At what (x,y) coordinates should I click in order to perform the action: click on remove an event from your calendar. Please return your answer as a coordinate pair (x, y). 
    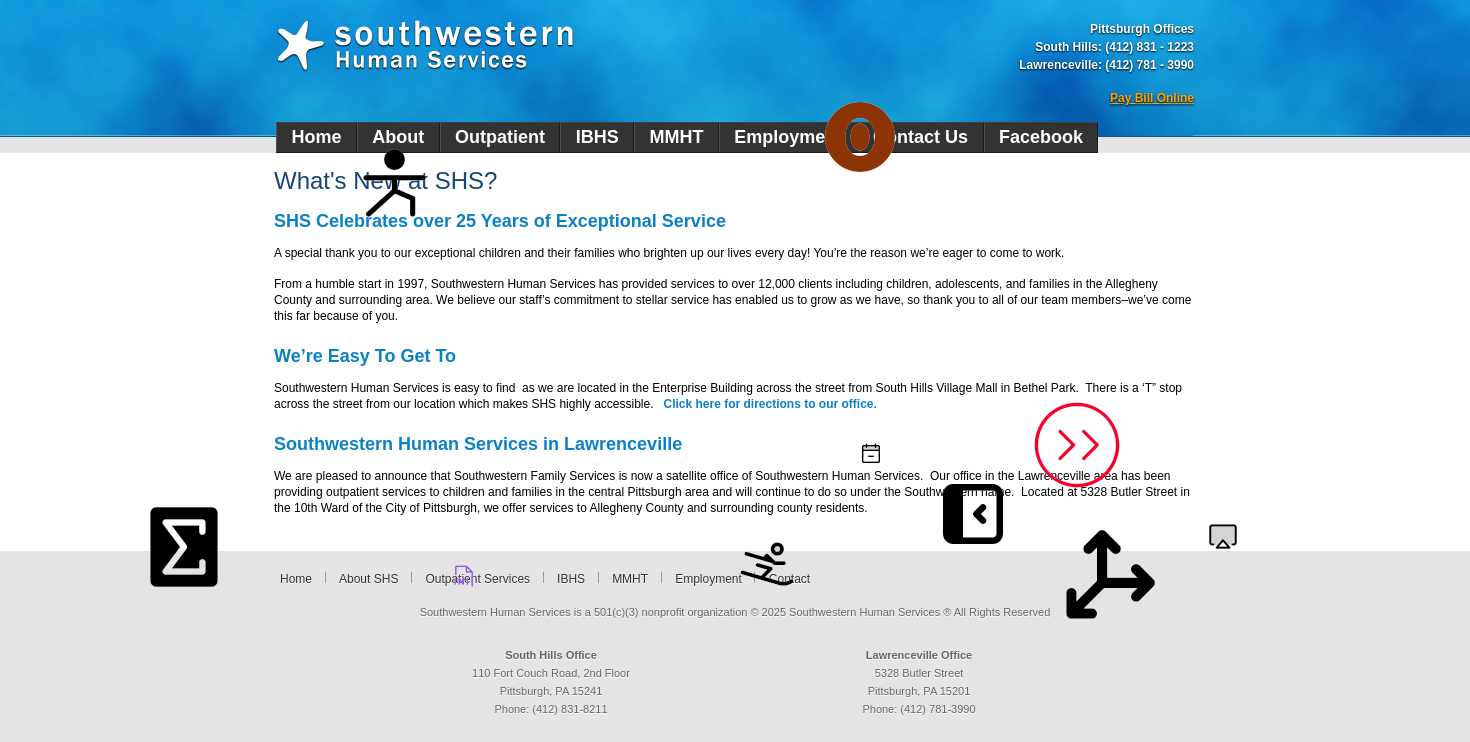
    Looking at the image, I should click on (871, 454).